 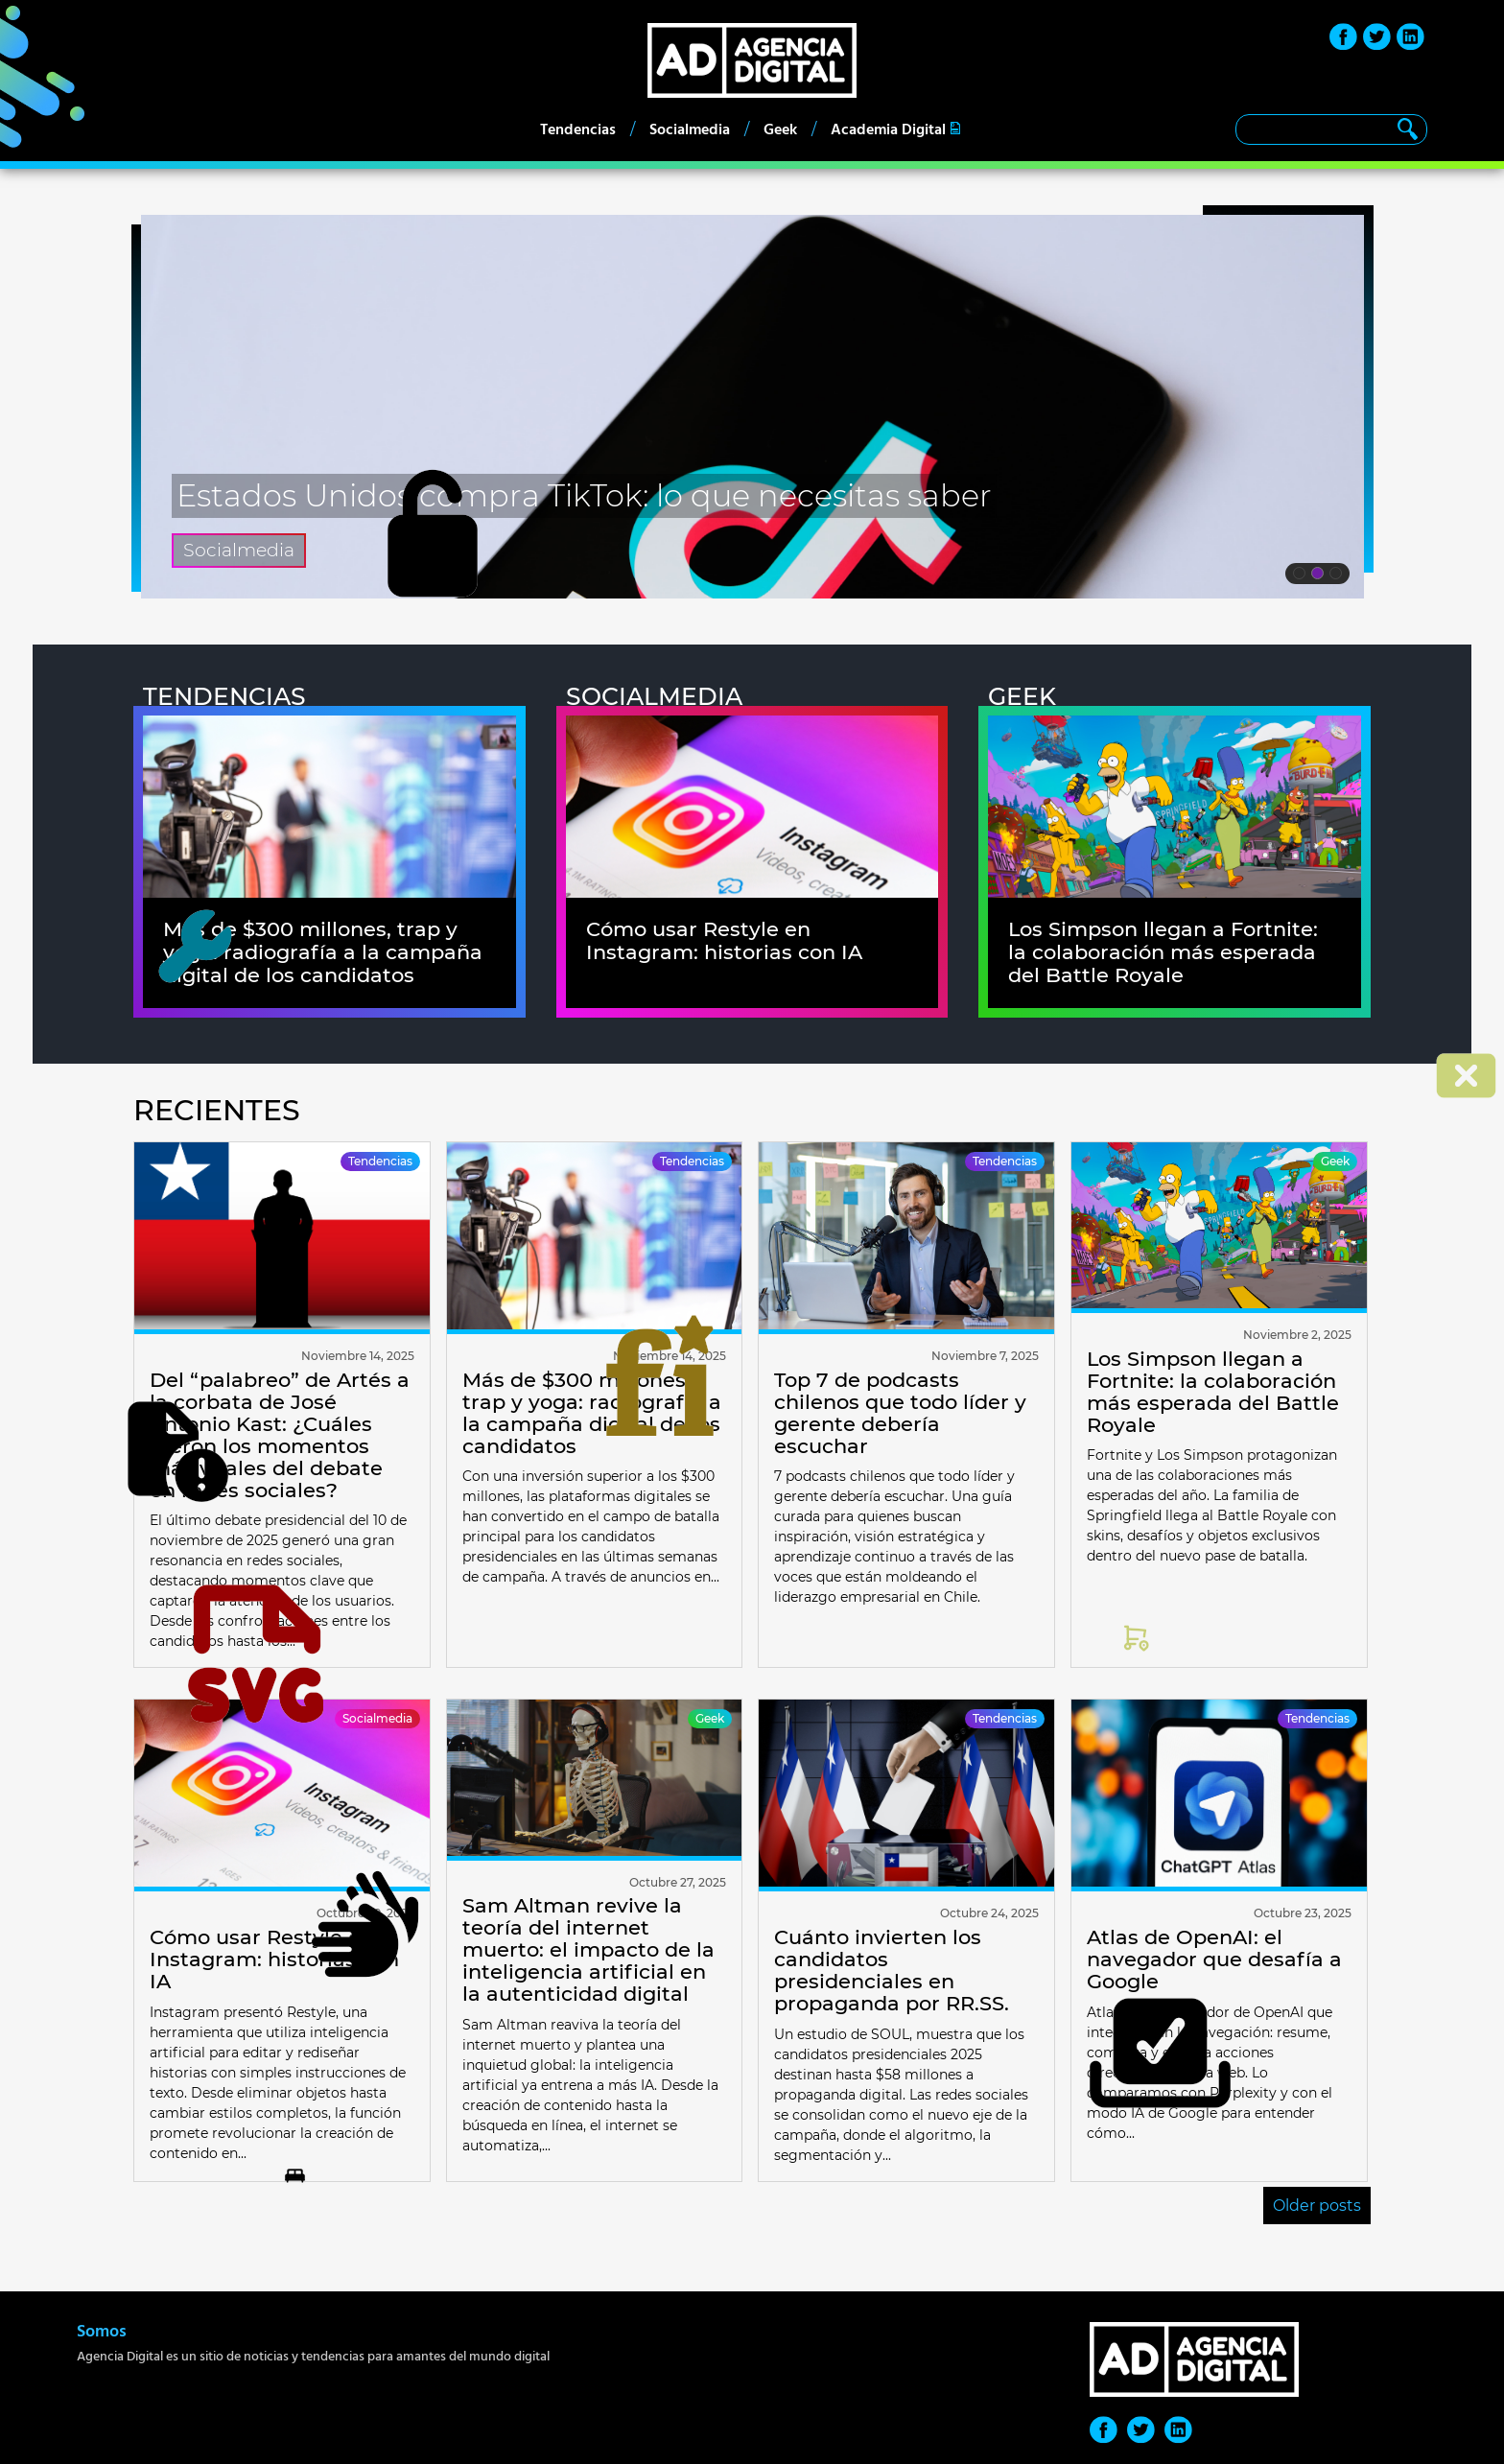 What do you see at coordinates (660, 1373) in the screenshot?
I see `fonticons brand logo` at bounding box center [660, 1373].